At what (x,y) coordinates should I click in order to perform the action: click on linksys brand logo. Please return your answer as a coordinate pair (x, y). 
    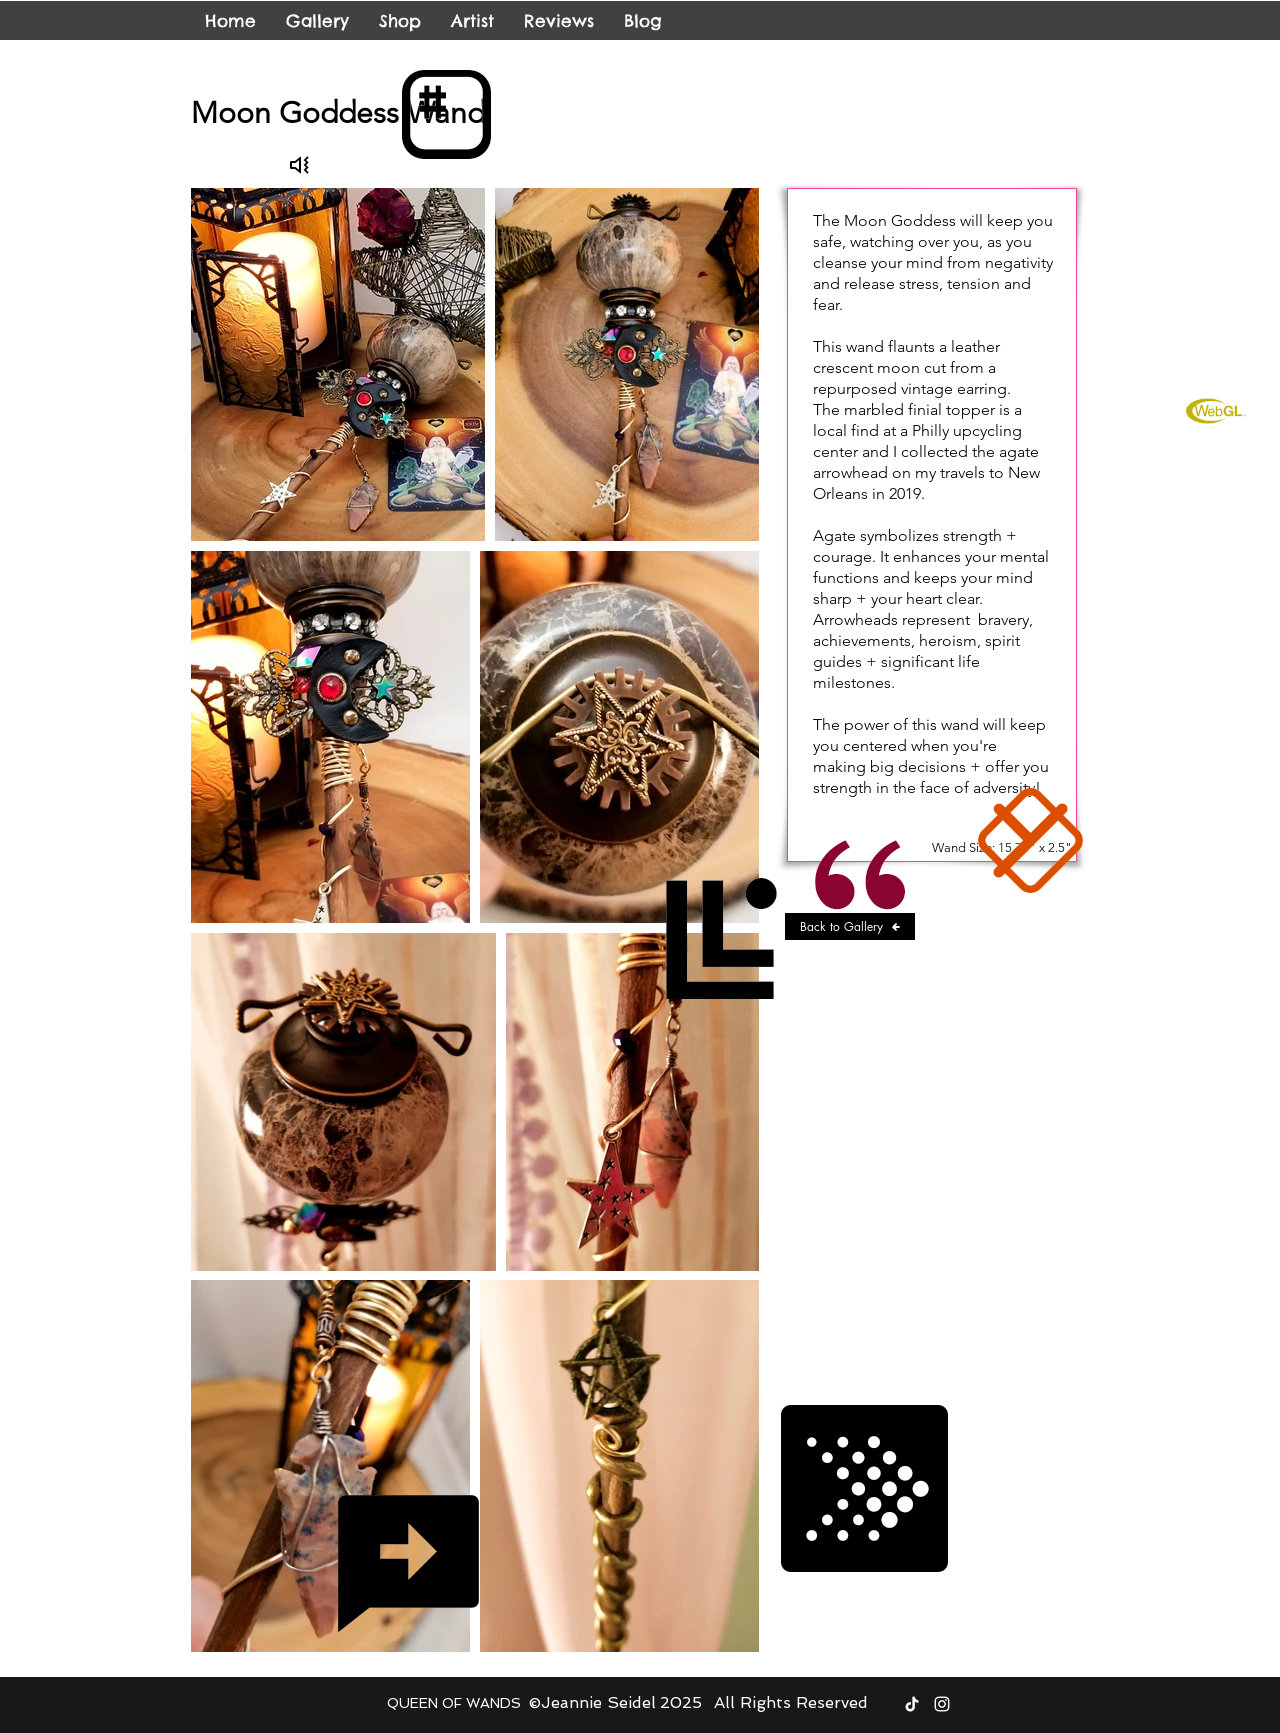
    Looking at the image, I should click on (721, 938).